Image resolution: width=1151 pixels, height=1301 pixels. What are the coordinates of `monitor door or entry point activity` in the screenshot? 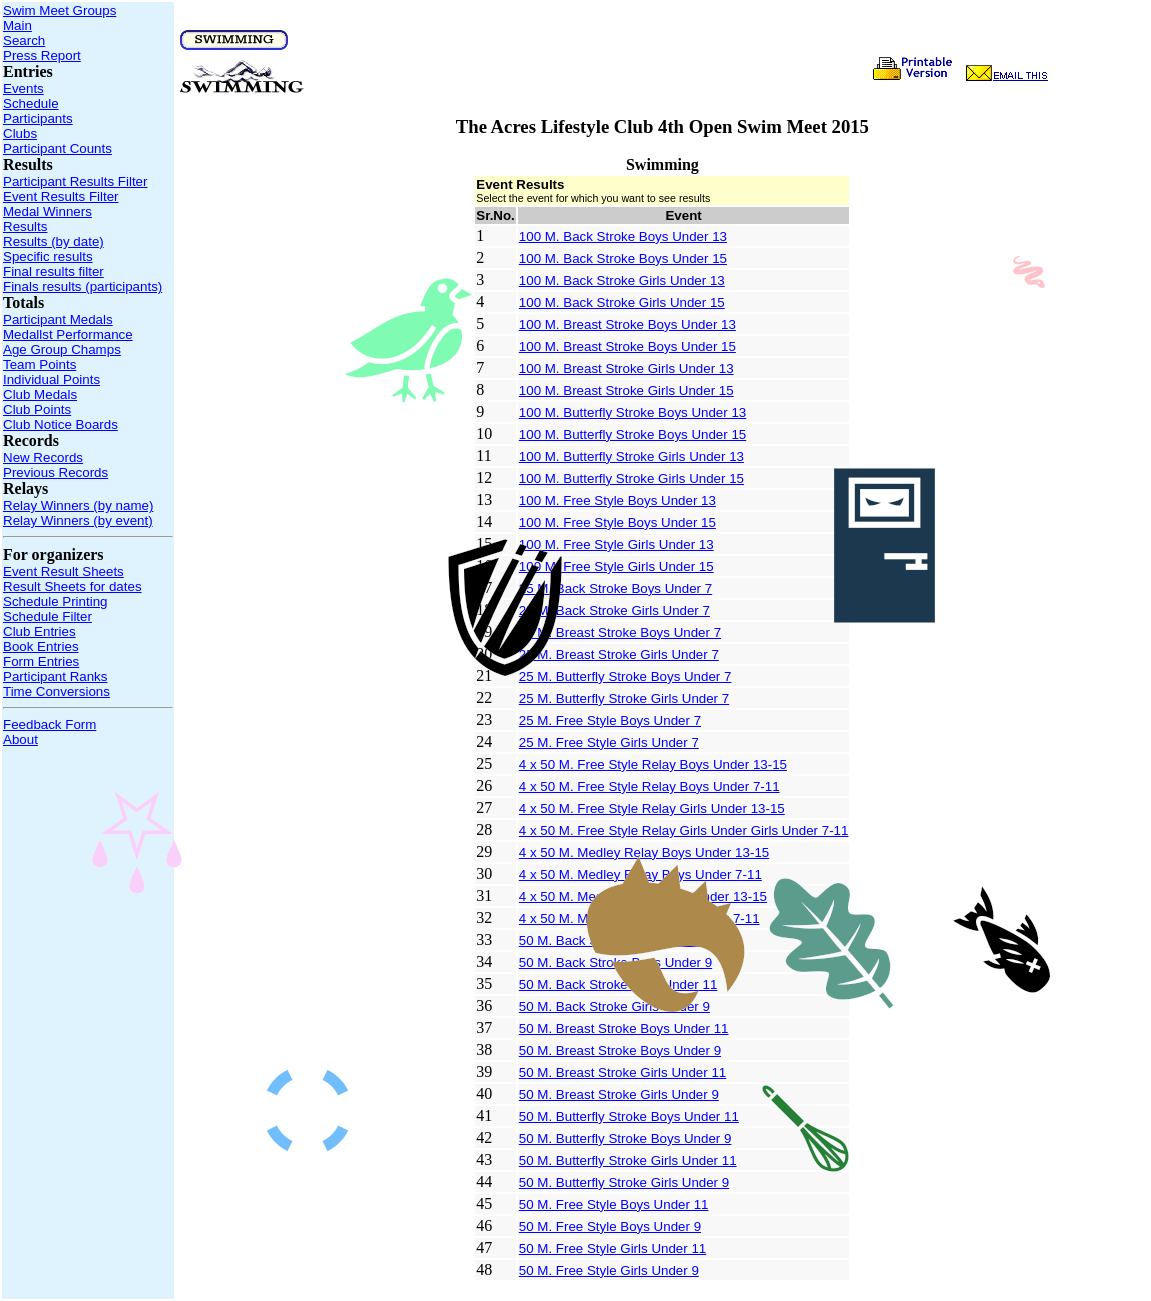 It's located at (884, 545).